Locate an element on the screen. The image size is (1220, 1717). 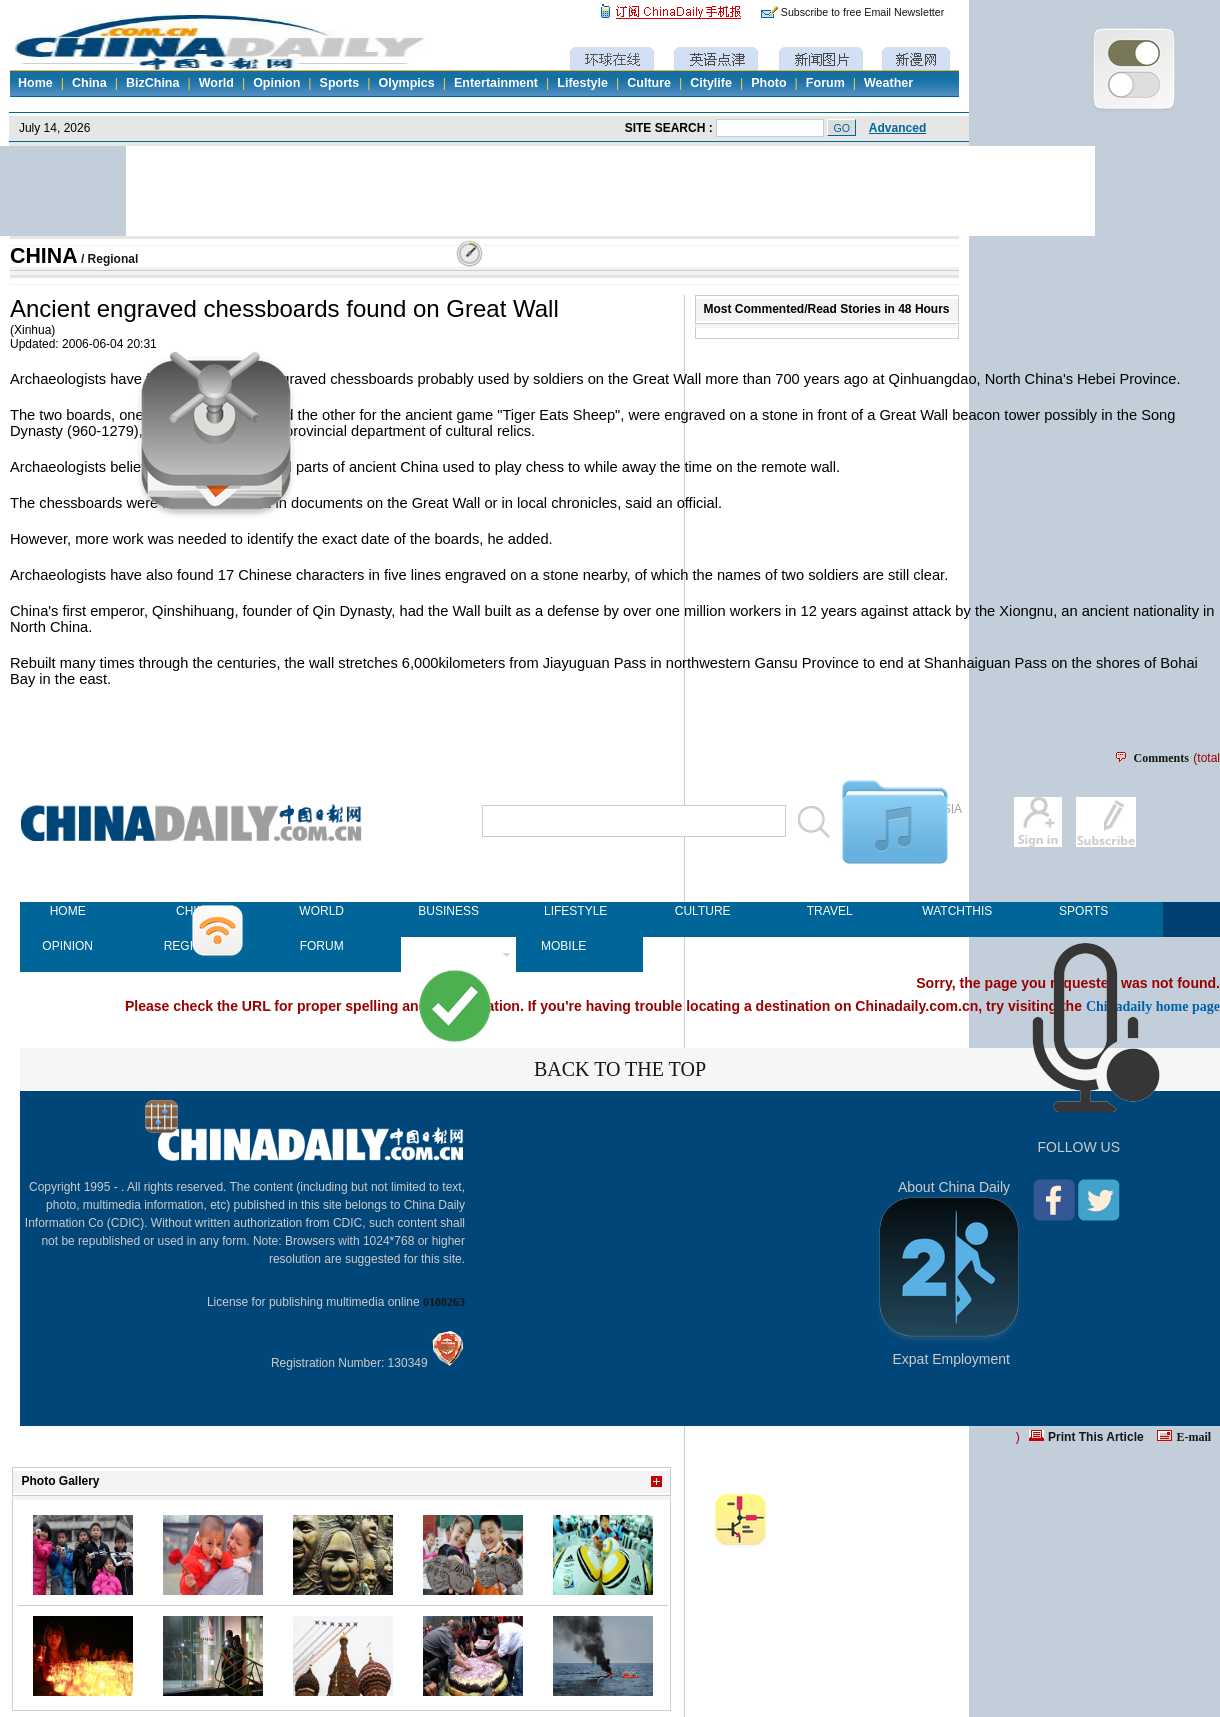
open Curtail image compression app is located at coordinates (216, 435).